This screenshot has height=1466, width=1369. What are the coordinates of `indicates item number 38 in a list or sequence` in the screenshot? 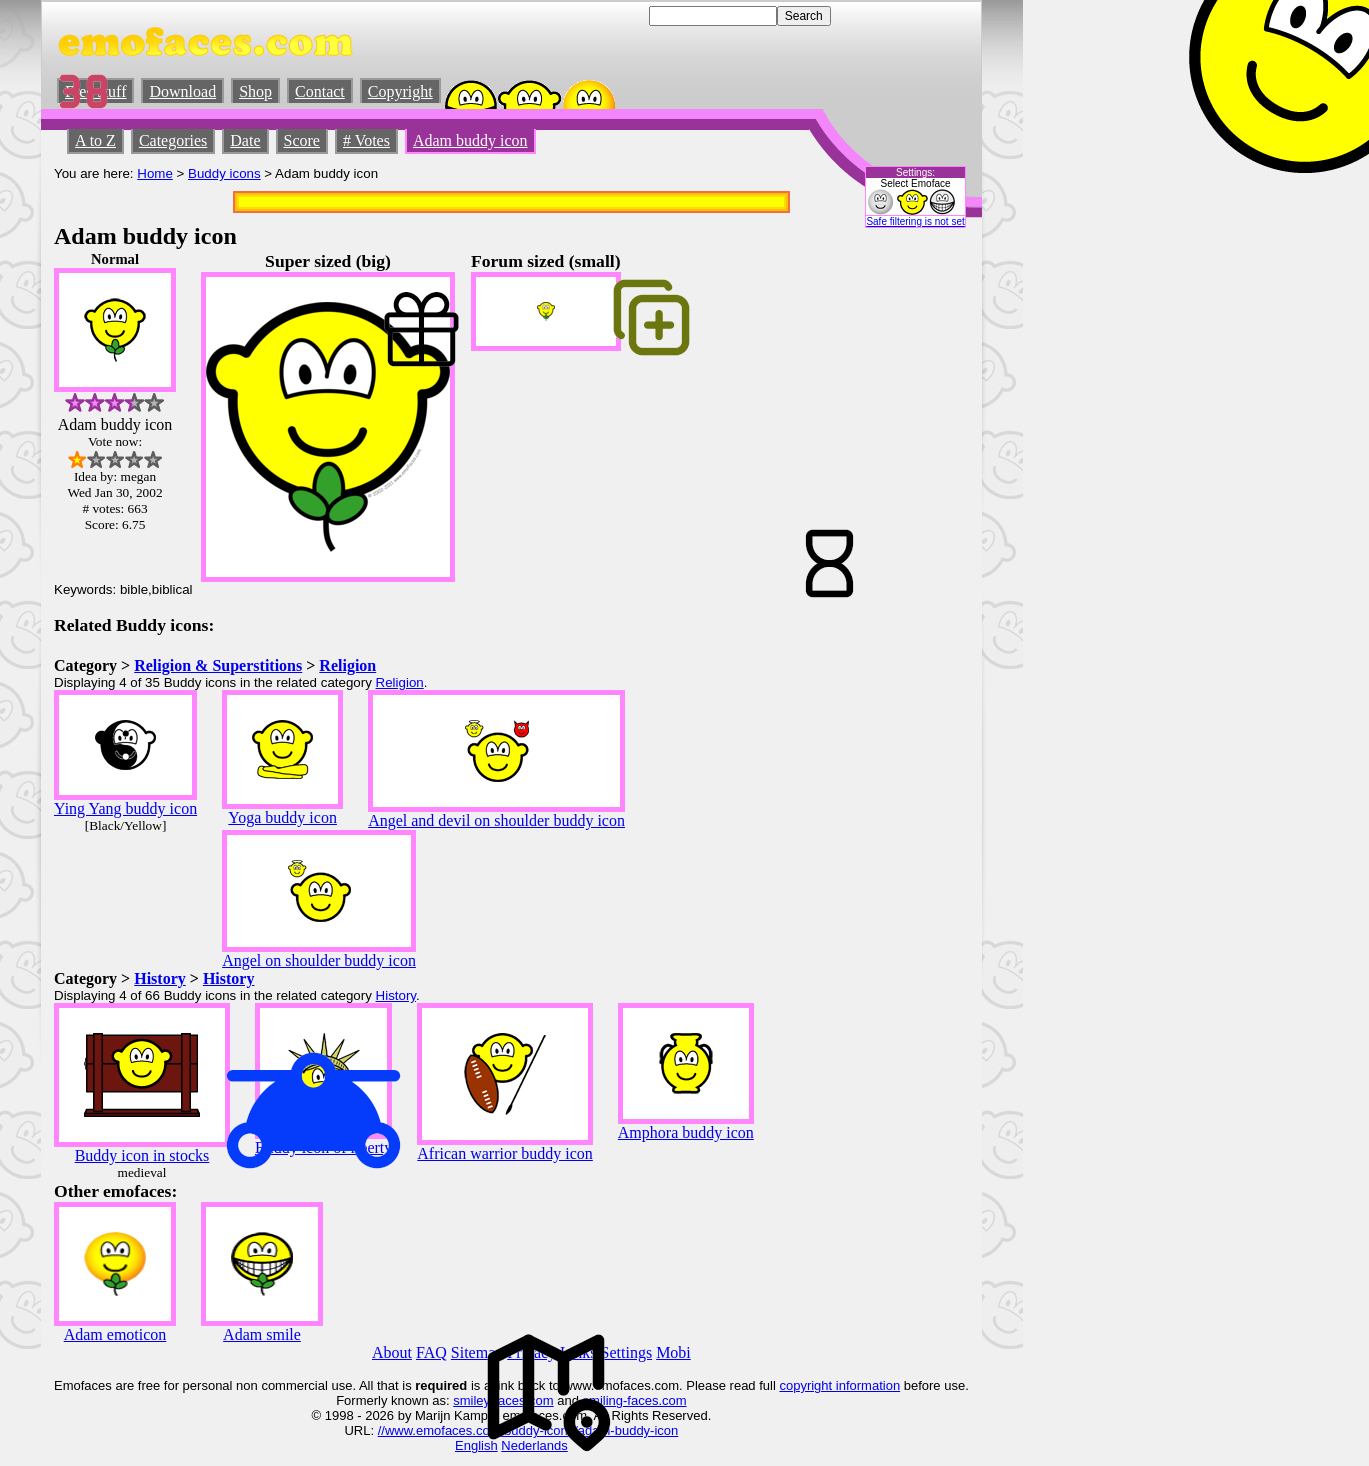 It's located at (83, 91).